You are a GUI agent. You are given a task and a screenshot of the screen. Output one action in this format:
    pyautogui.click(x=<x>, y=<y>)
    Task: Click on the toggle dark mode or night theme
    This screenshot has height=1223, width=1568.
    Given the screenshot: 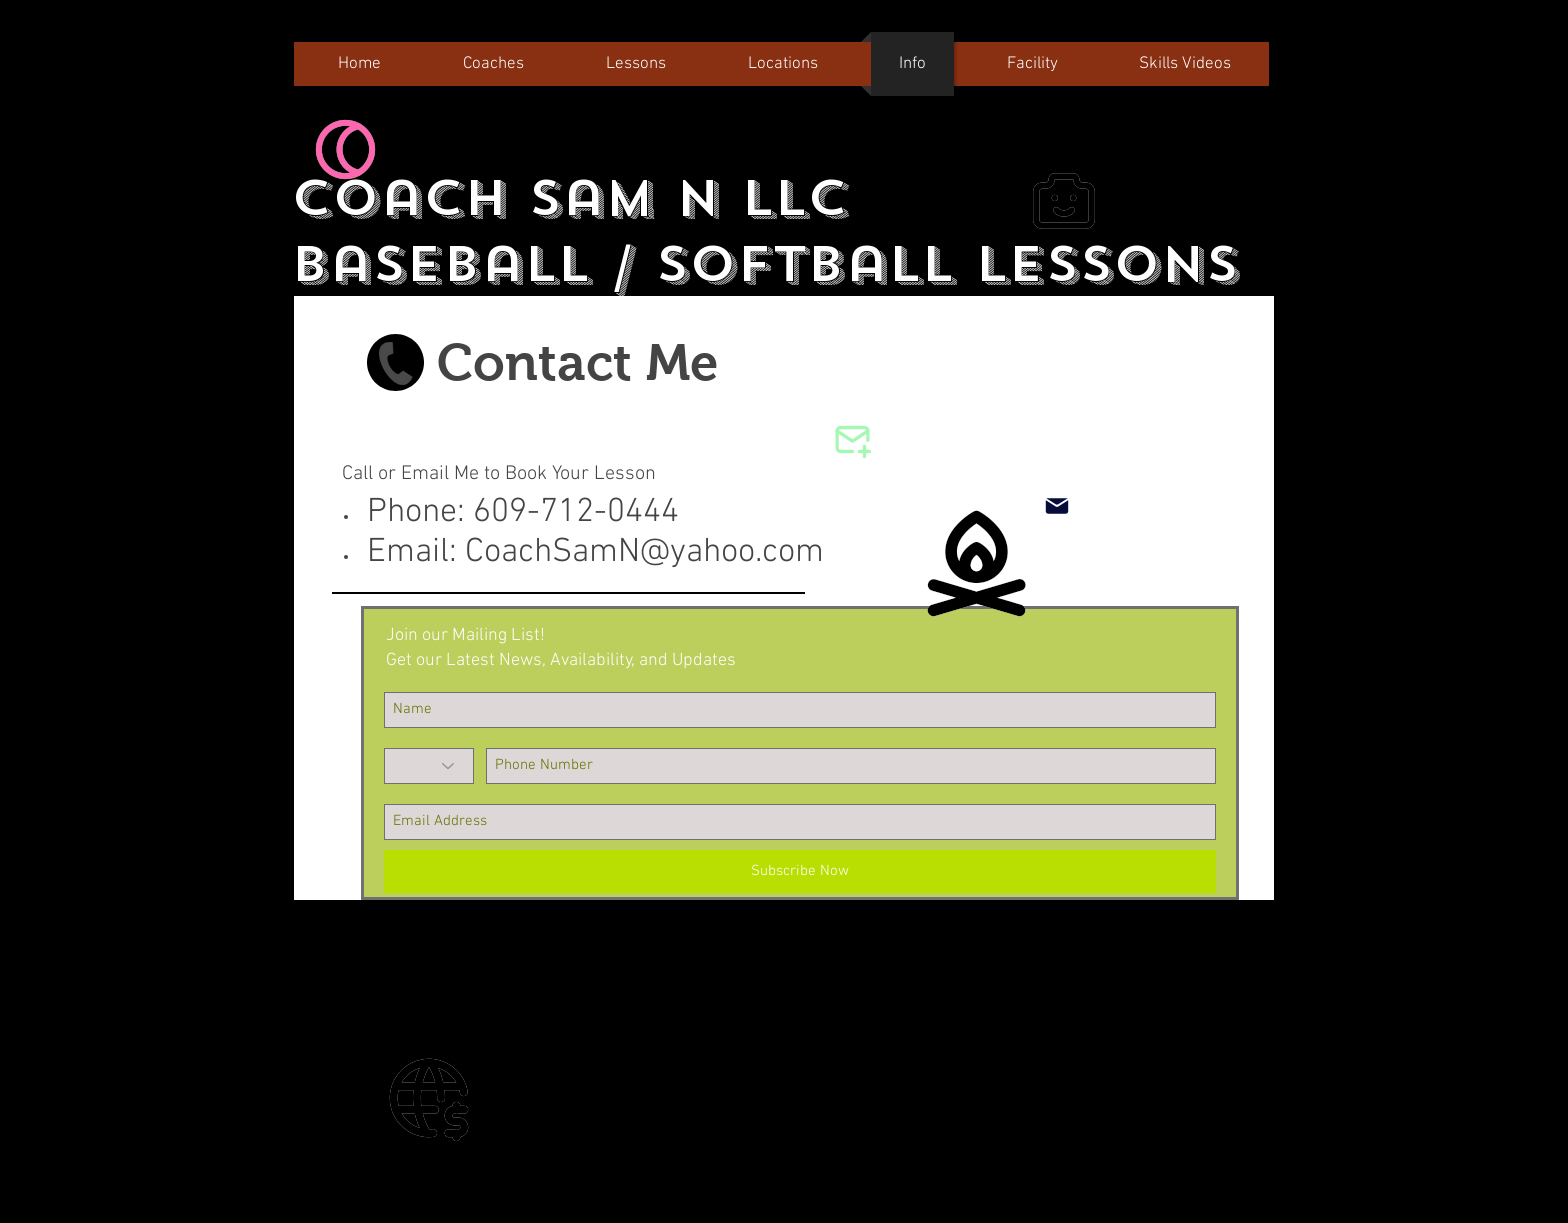 What is the action you would take?
    pyautogui.click(x=345, y=149)
    